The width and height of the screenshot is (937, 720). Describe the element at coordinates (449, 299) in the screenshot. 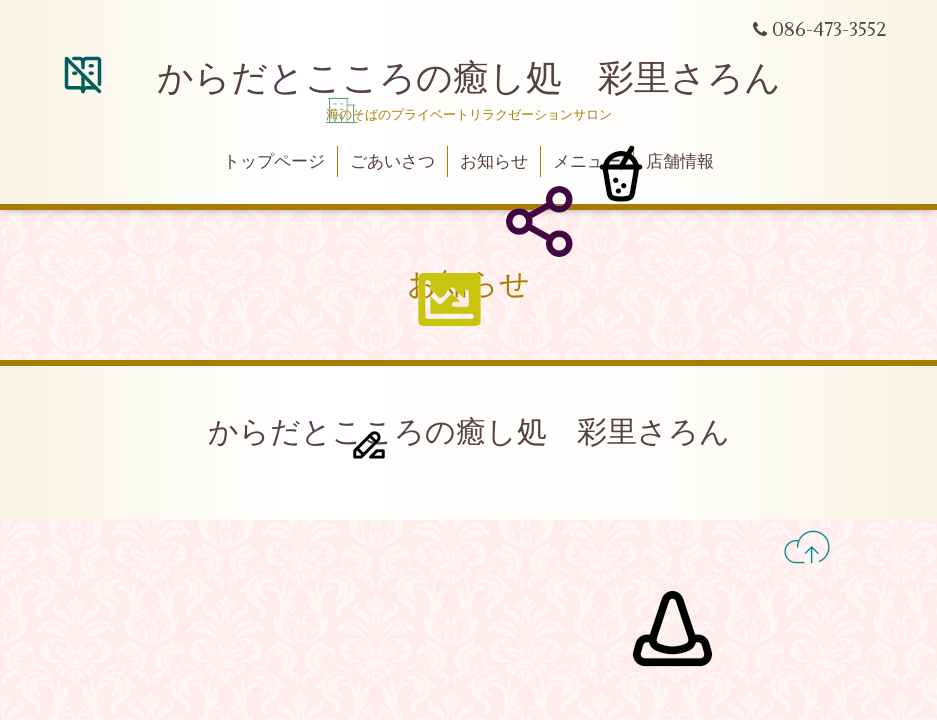

I see `view declining trend or performance data` at that location.